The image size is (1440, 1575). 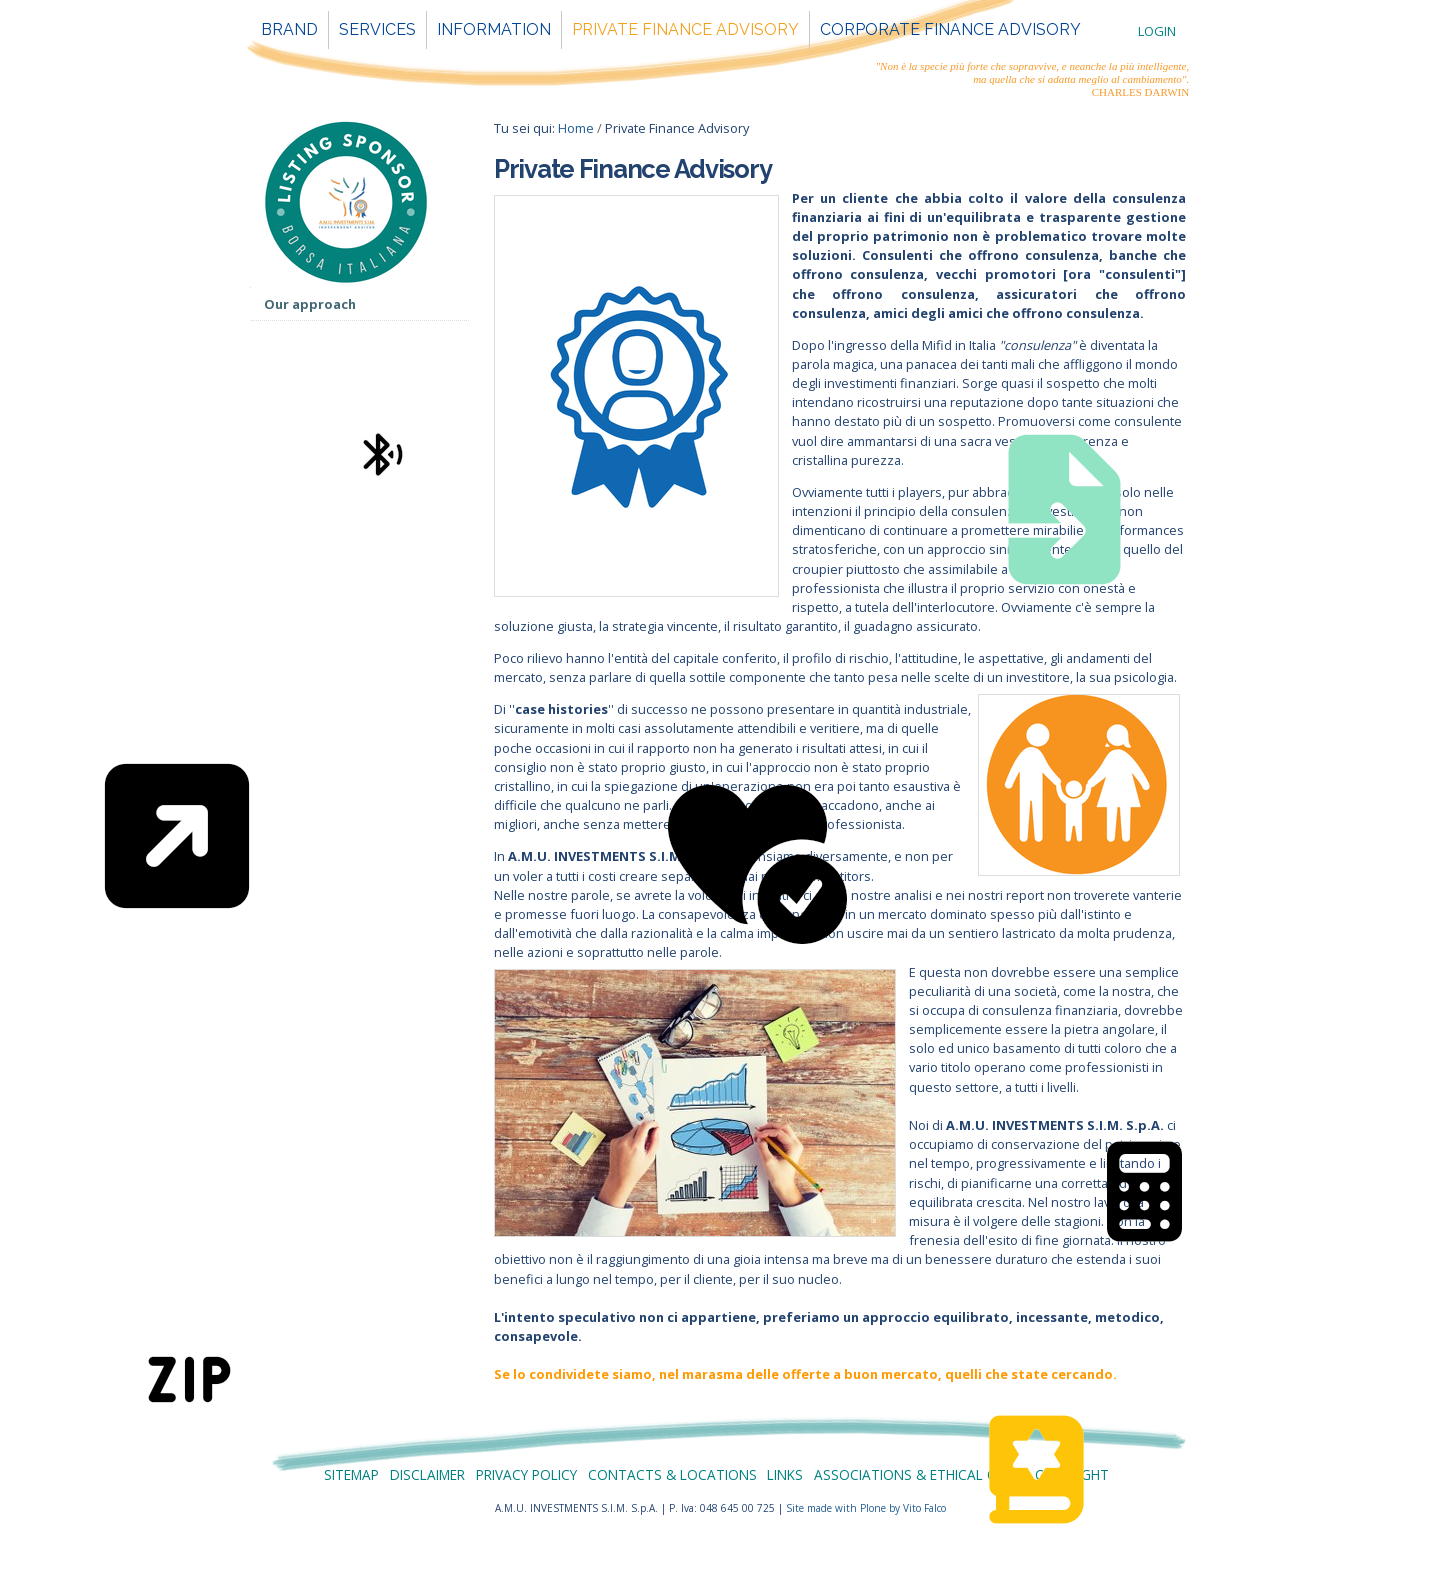 I want to click on import file or document, so click(x=1064, y=509).